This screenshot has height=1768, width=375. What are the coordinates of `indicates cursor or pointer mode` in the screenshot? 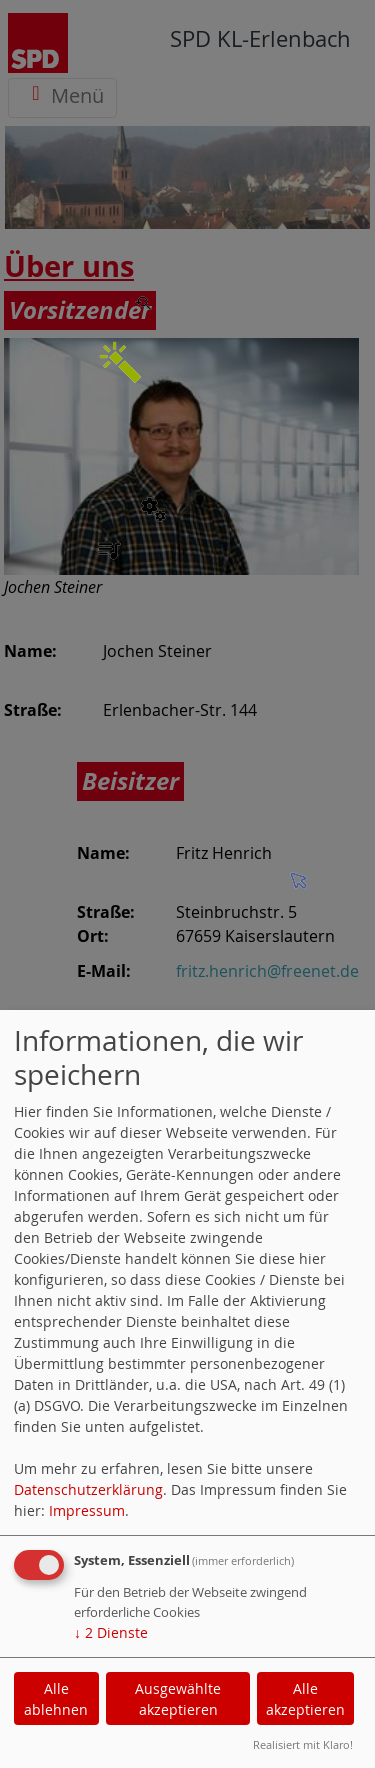 It's located at (298, 880).